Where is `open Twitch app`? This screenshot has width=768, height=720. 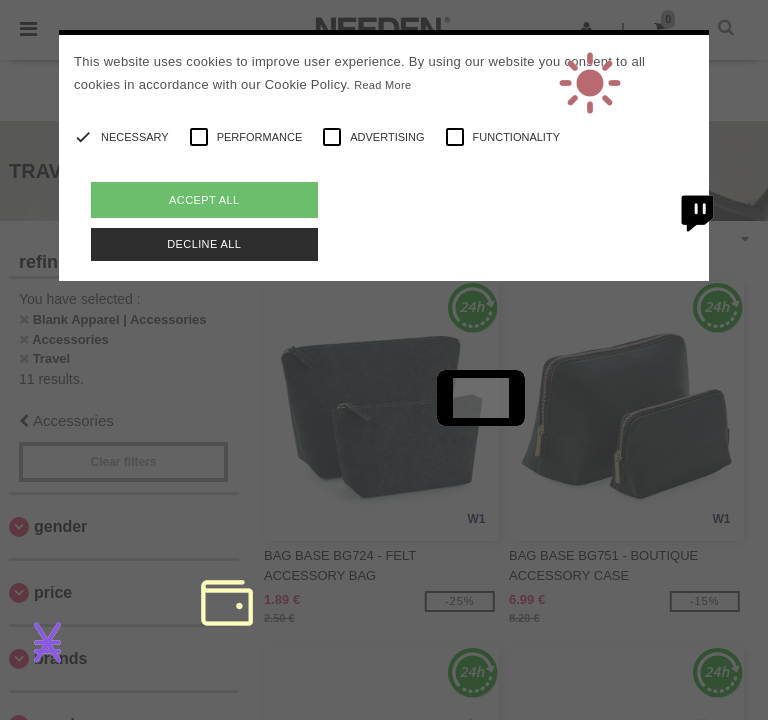
open Twitch app is located at coordinates (697, 211).